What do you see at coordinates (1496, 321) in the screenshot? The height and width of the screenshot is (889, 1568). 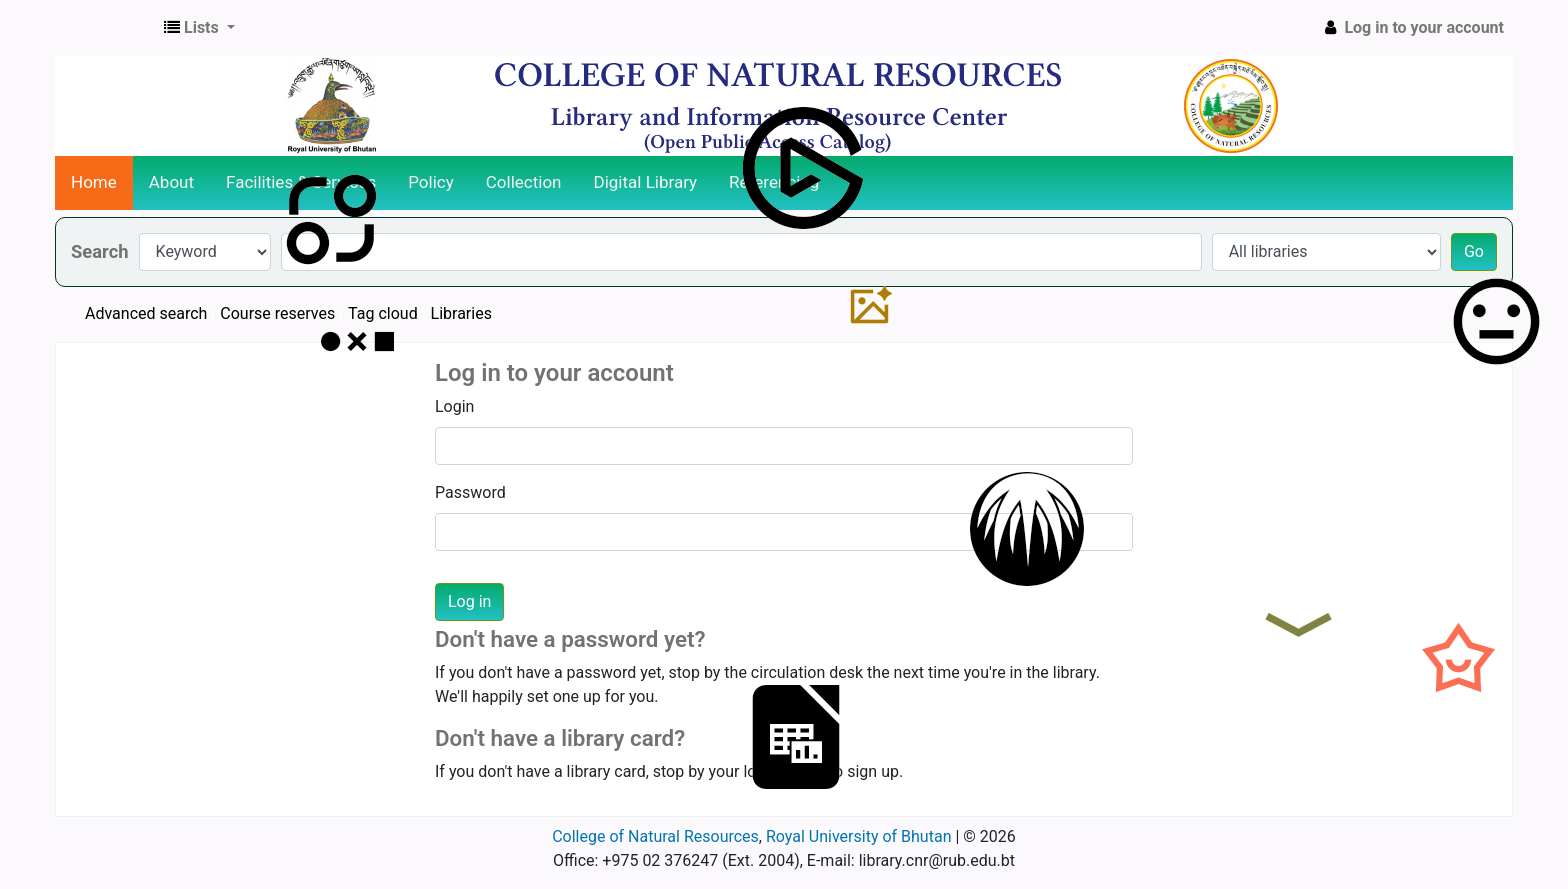 I see `rate your experience as neutral` at bounding box center [1496, 321].